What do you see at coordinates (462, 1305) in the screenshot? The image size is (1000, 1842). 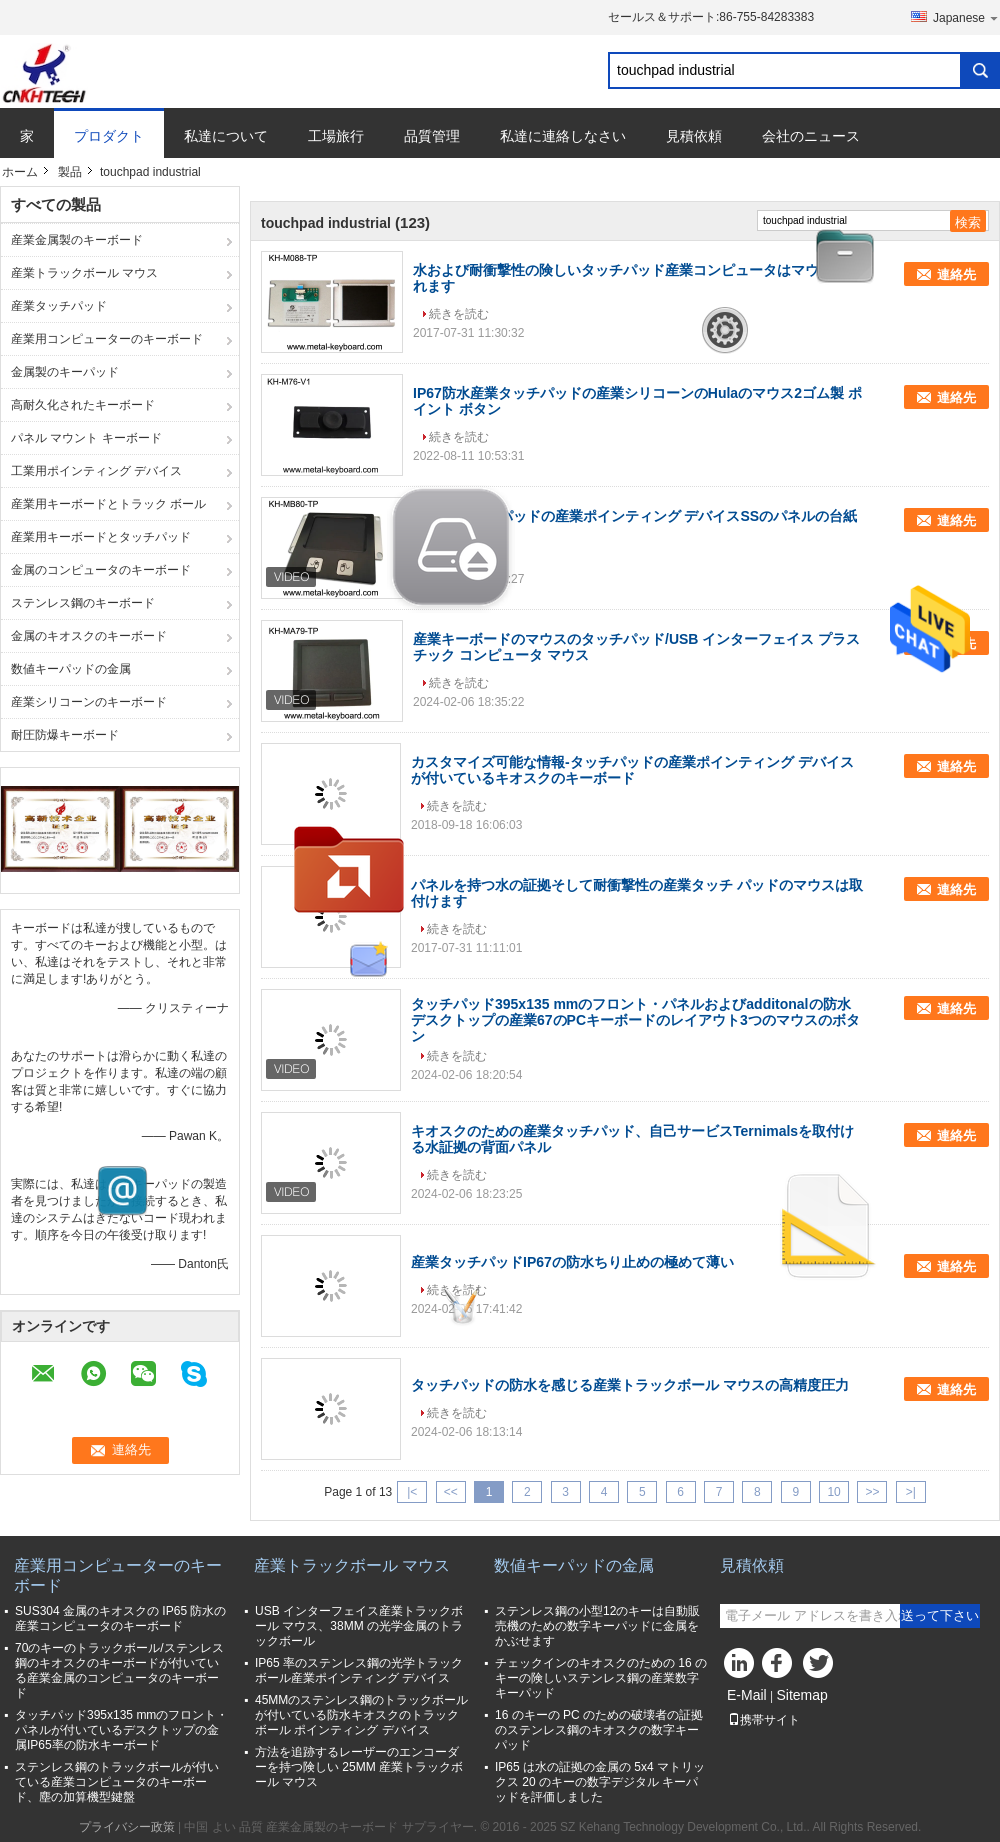 I see `access office and productivity applications` at bounding box center [462, 1305].